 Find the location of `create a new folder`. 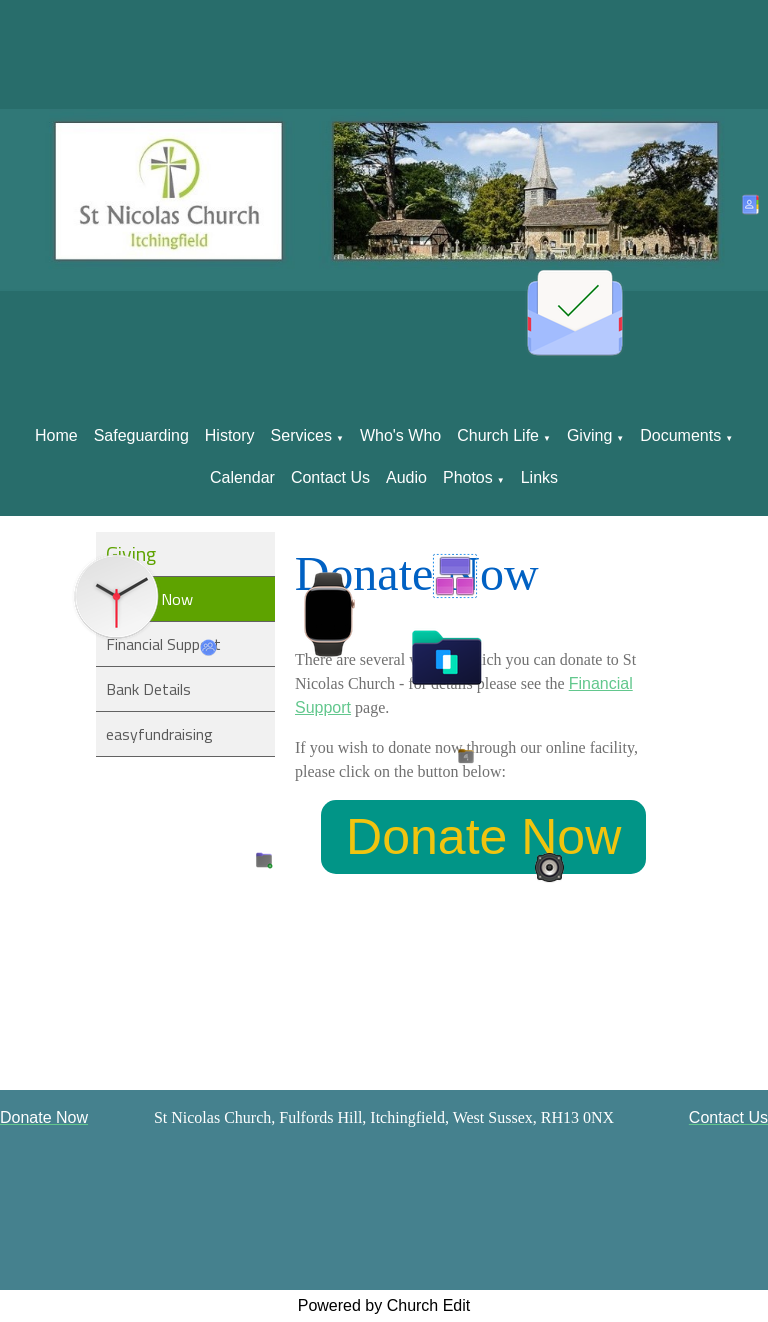

create a new folder is located at coordinates (264, 860).